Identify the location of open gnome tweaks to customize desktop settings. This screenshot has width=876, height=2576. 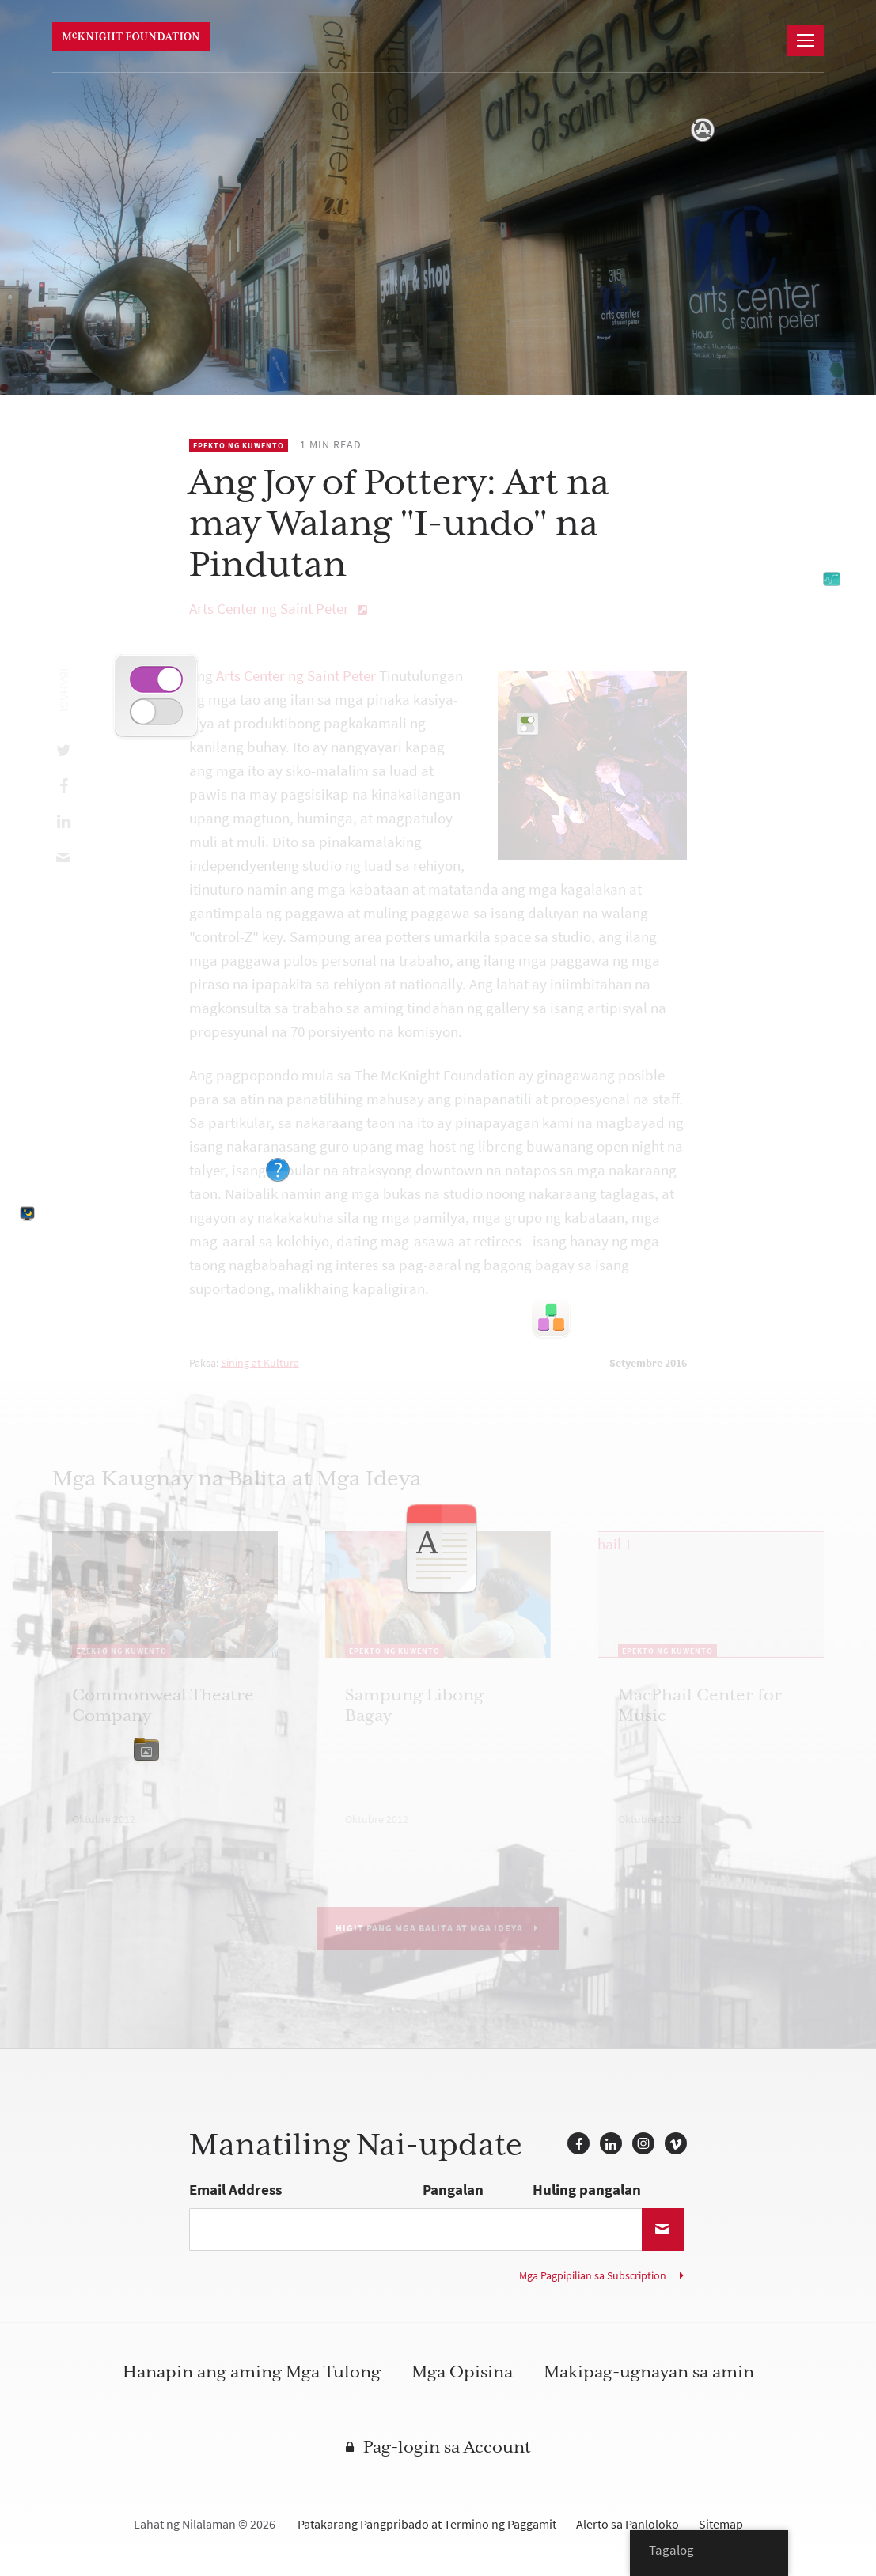
(527, 724).